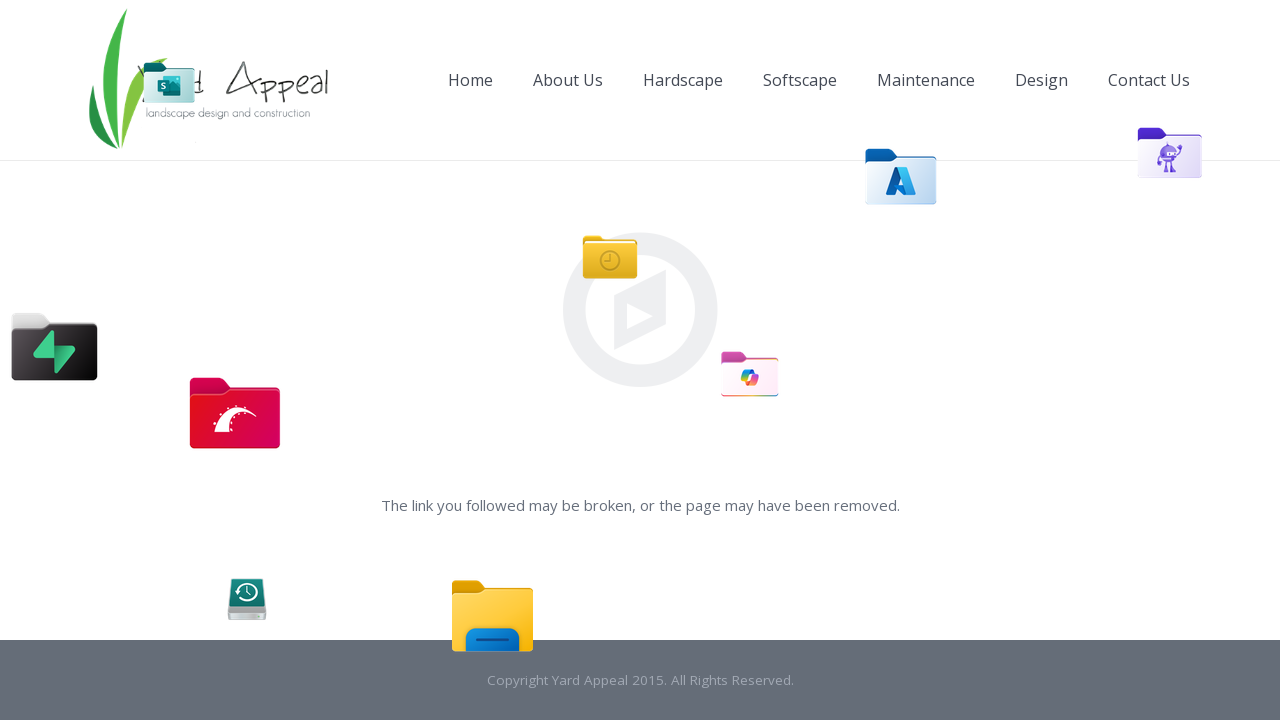 Image resolution: width=1280 pixels, height=720 pixels. Describe the element at coordinates (234, 415) in the screenshot. I see `folder containing ruby on rails project files` at that location.